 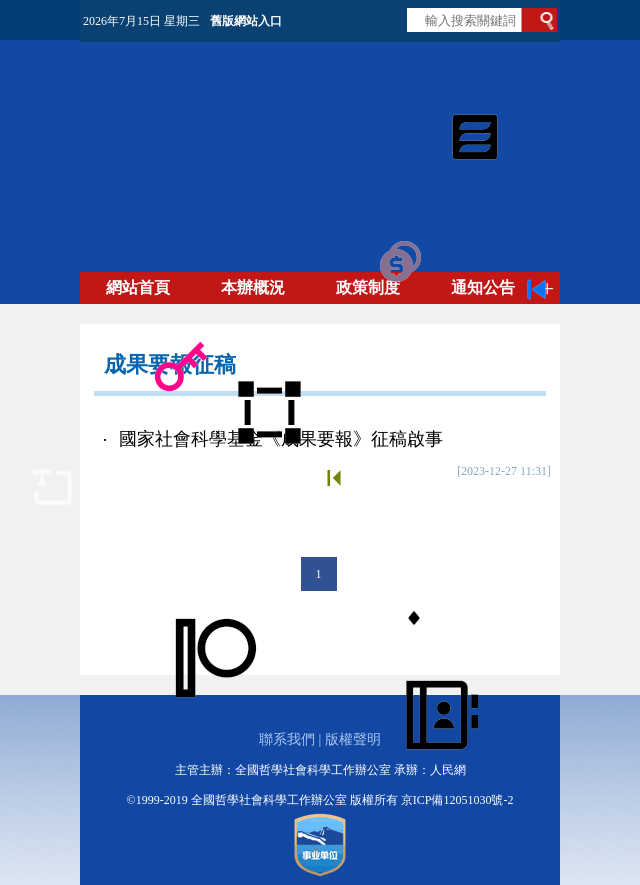 I want to click on access security or authentication settings, so click(x=181, y=365).